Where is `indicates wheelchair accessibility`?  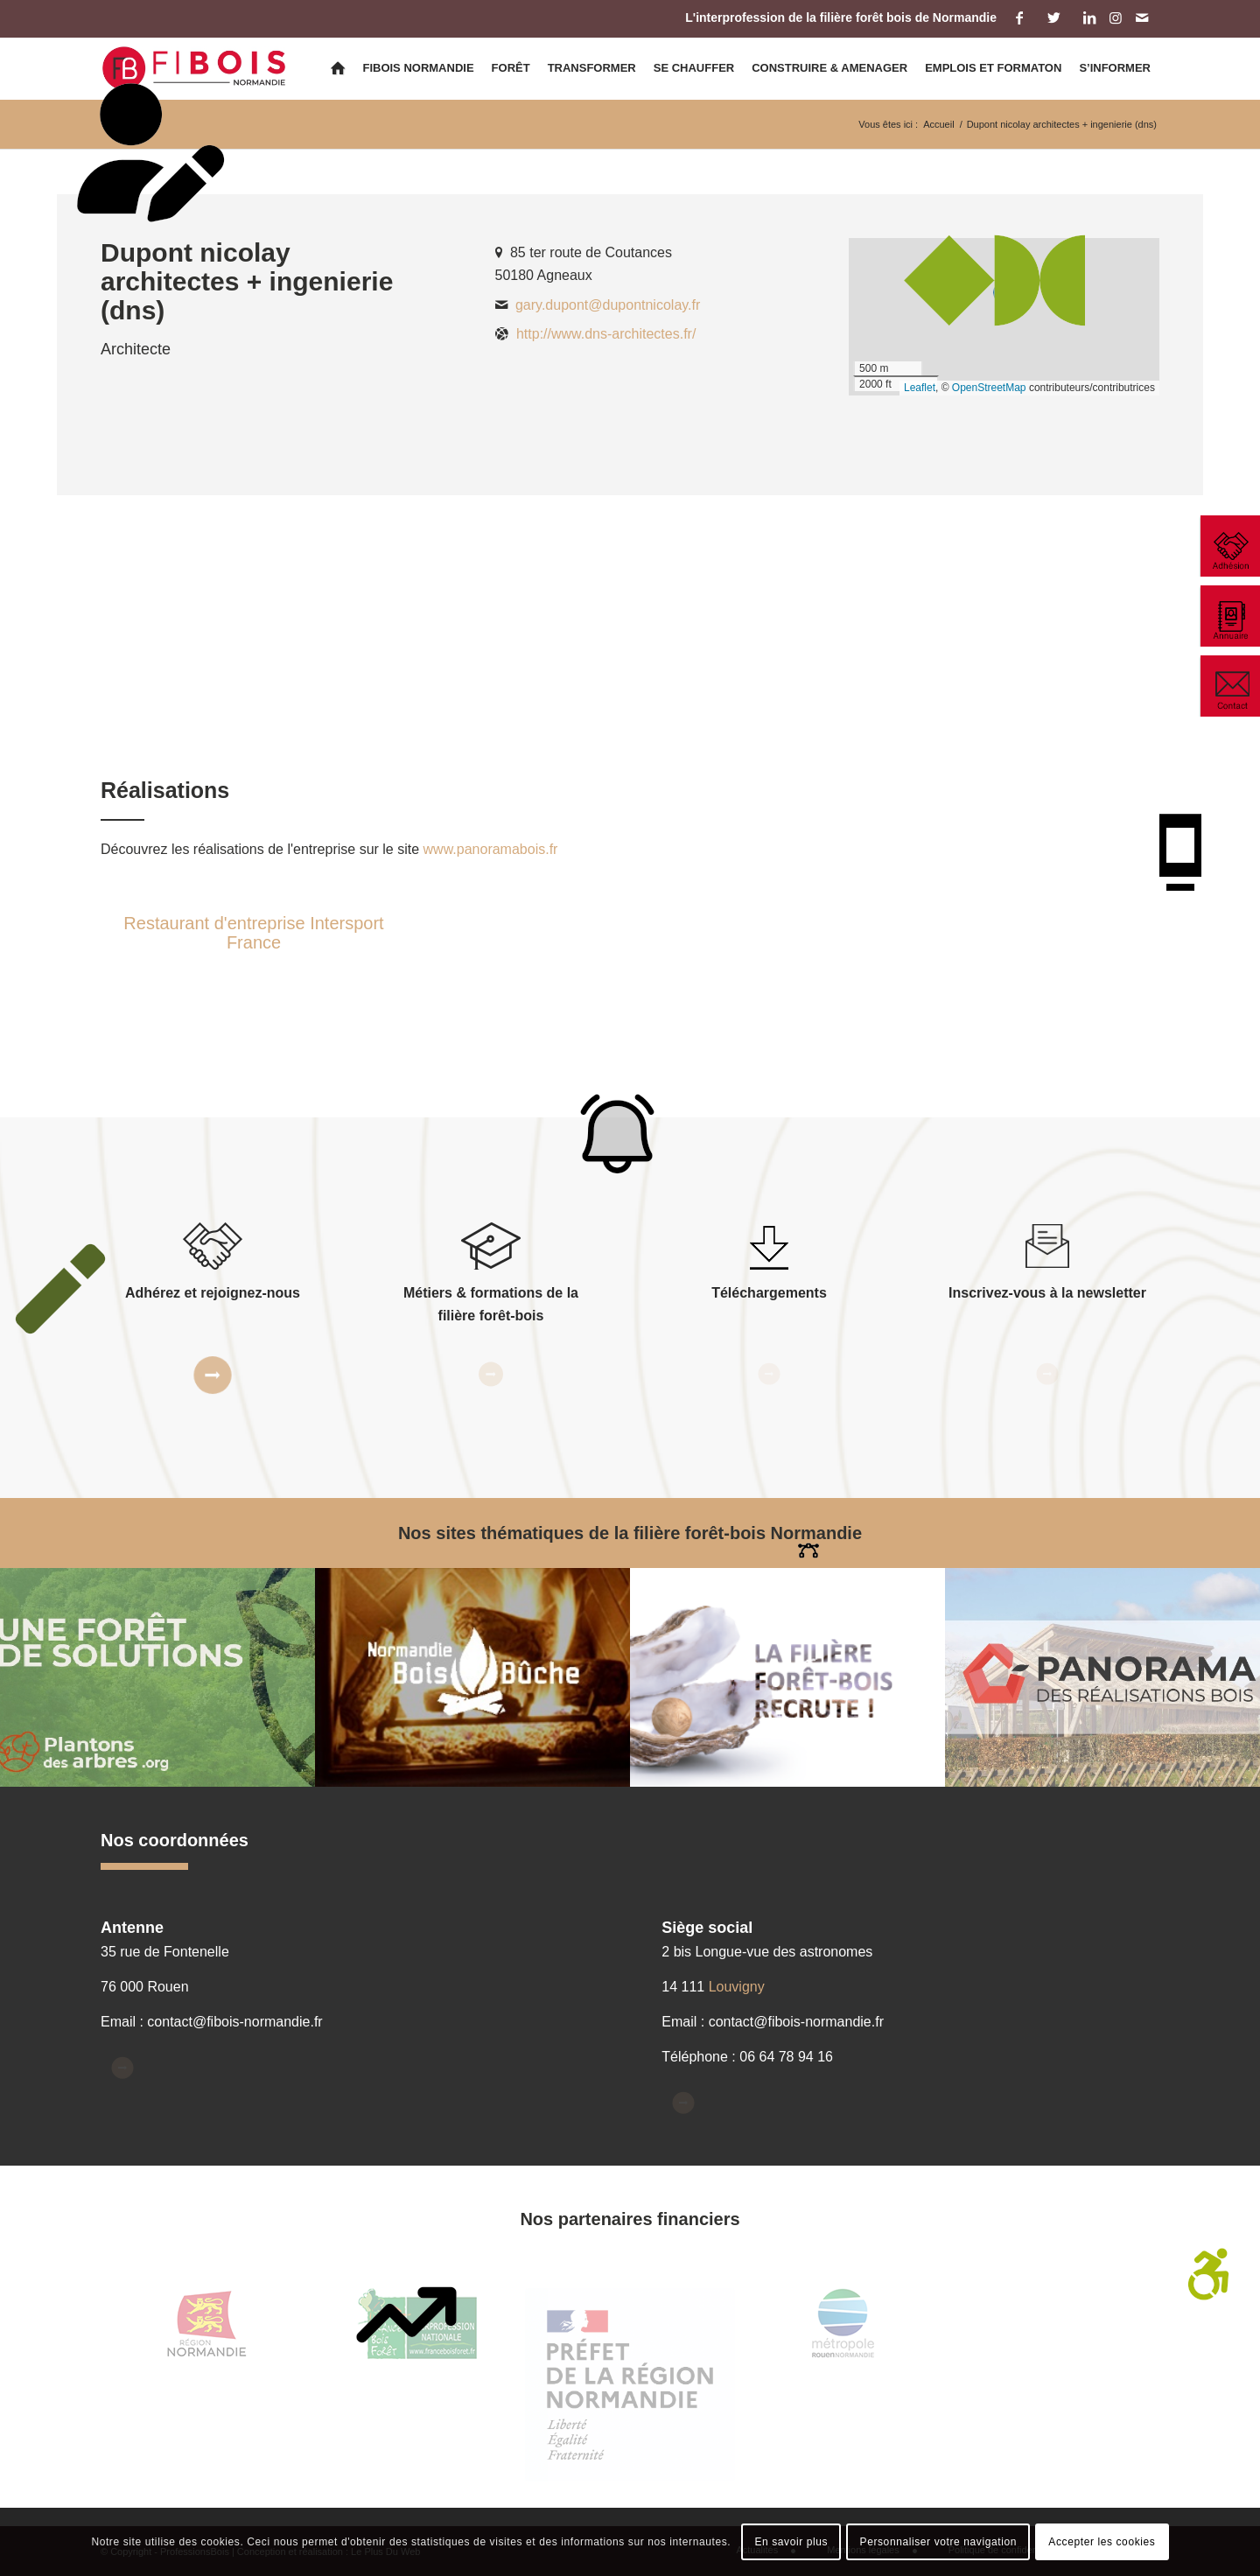 indicates wheelchair accessibility is located at coordinates (1208, 2274).